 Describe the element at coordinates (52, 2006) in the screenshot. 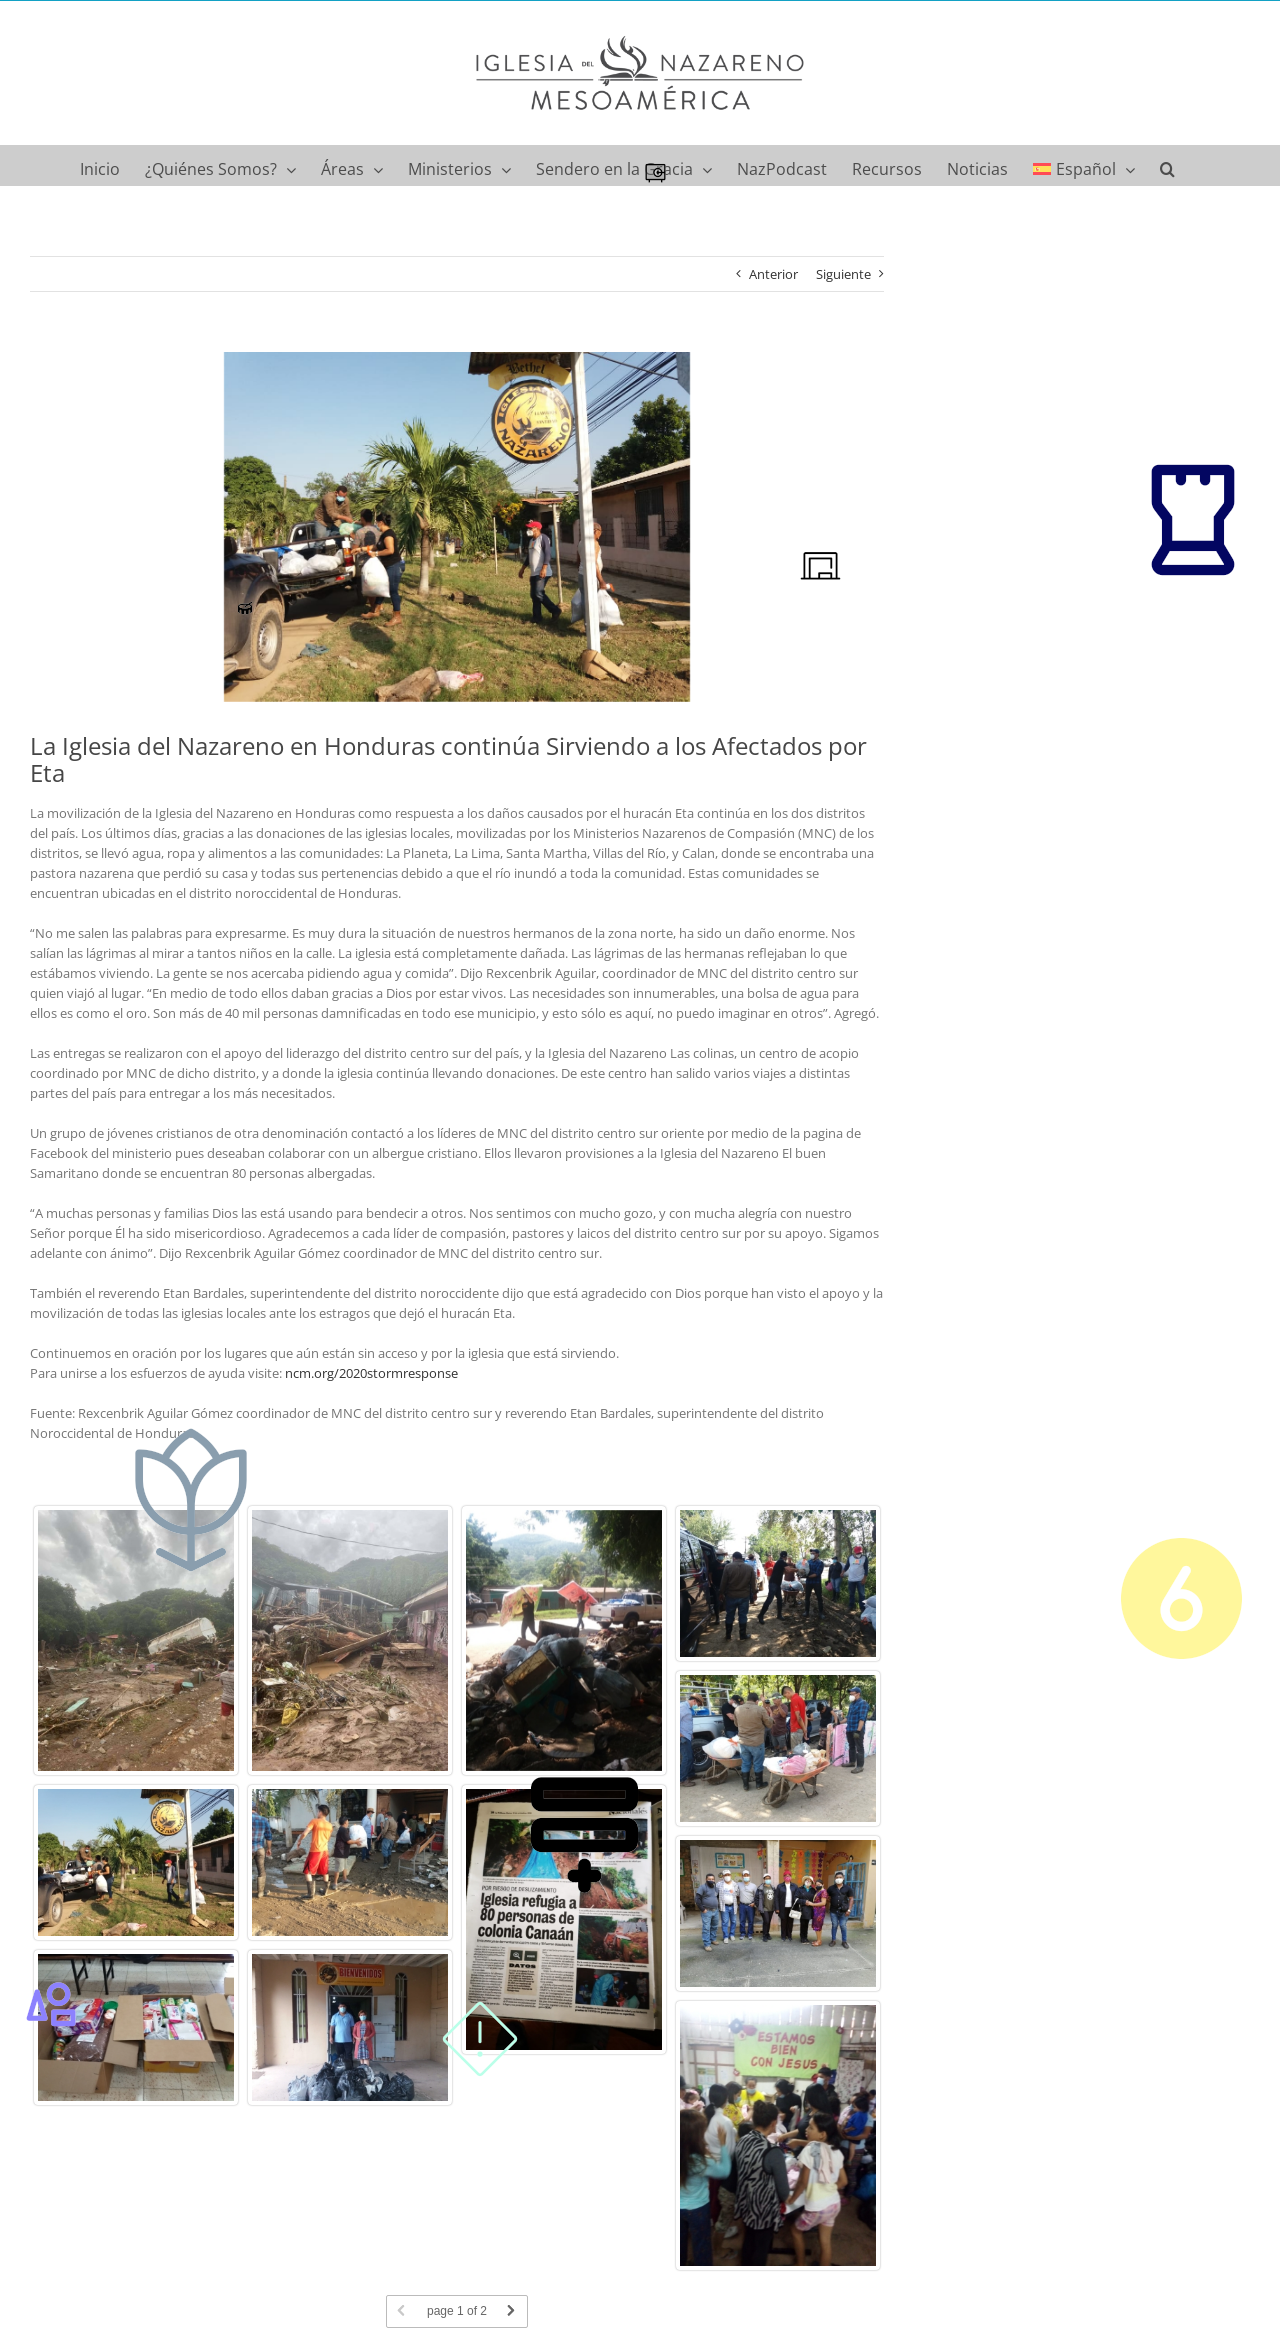

I see `access shape tools or drawing options` at that location.